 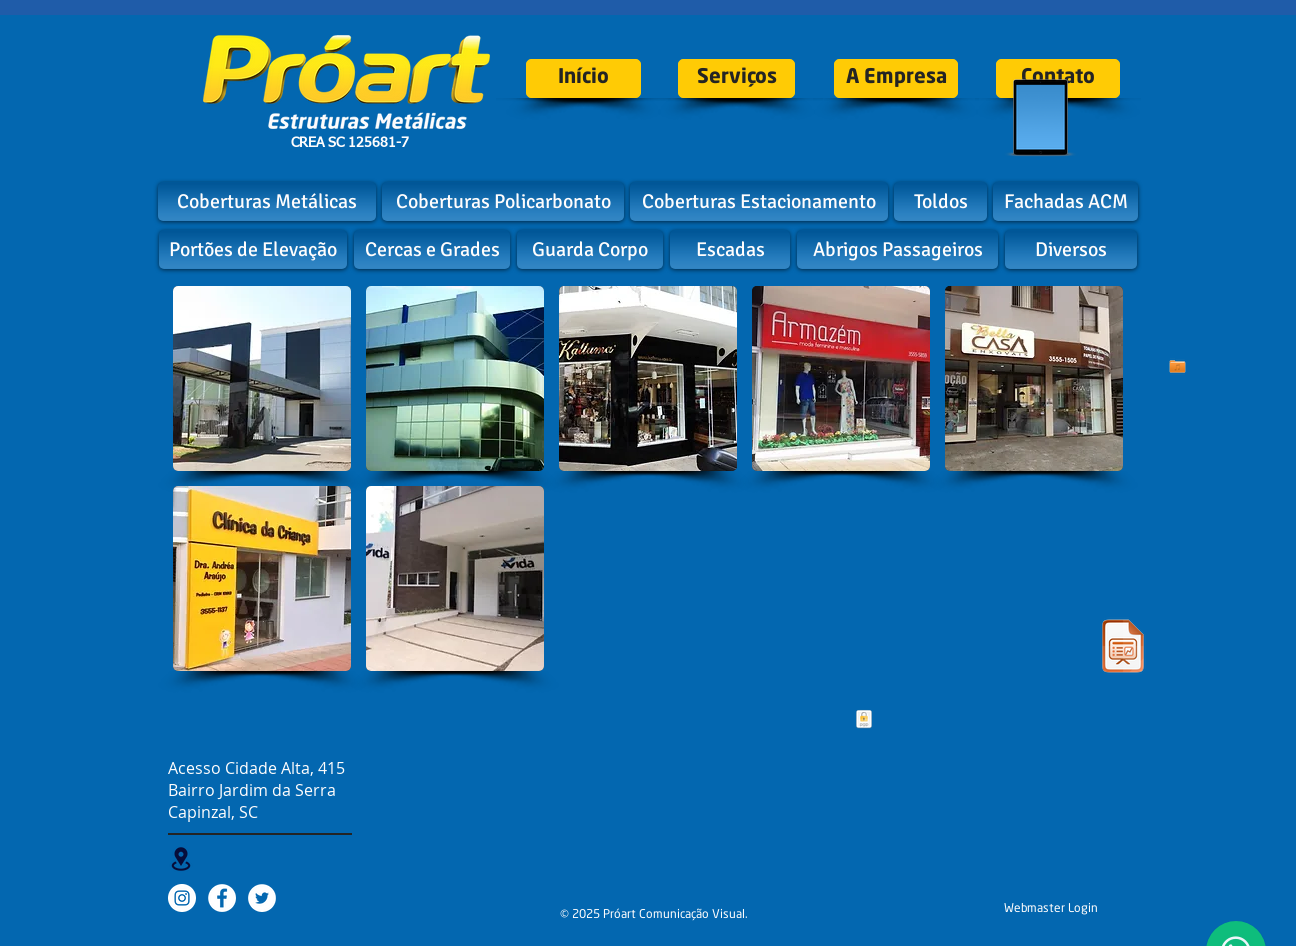 What do you see at coordinates (1040, 117) in the screenshot?
I see `iPad Pro with cellular connectivity in device list` at bounding box center [1040, 117].